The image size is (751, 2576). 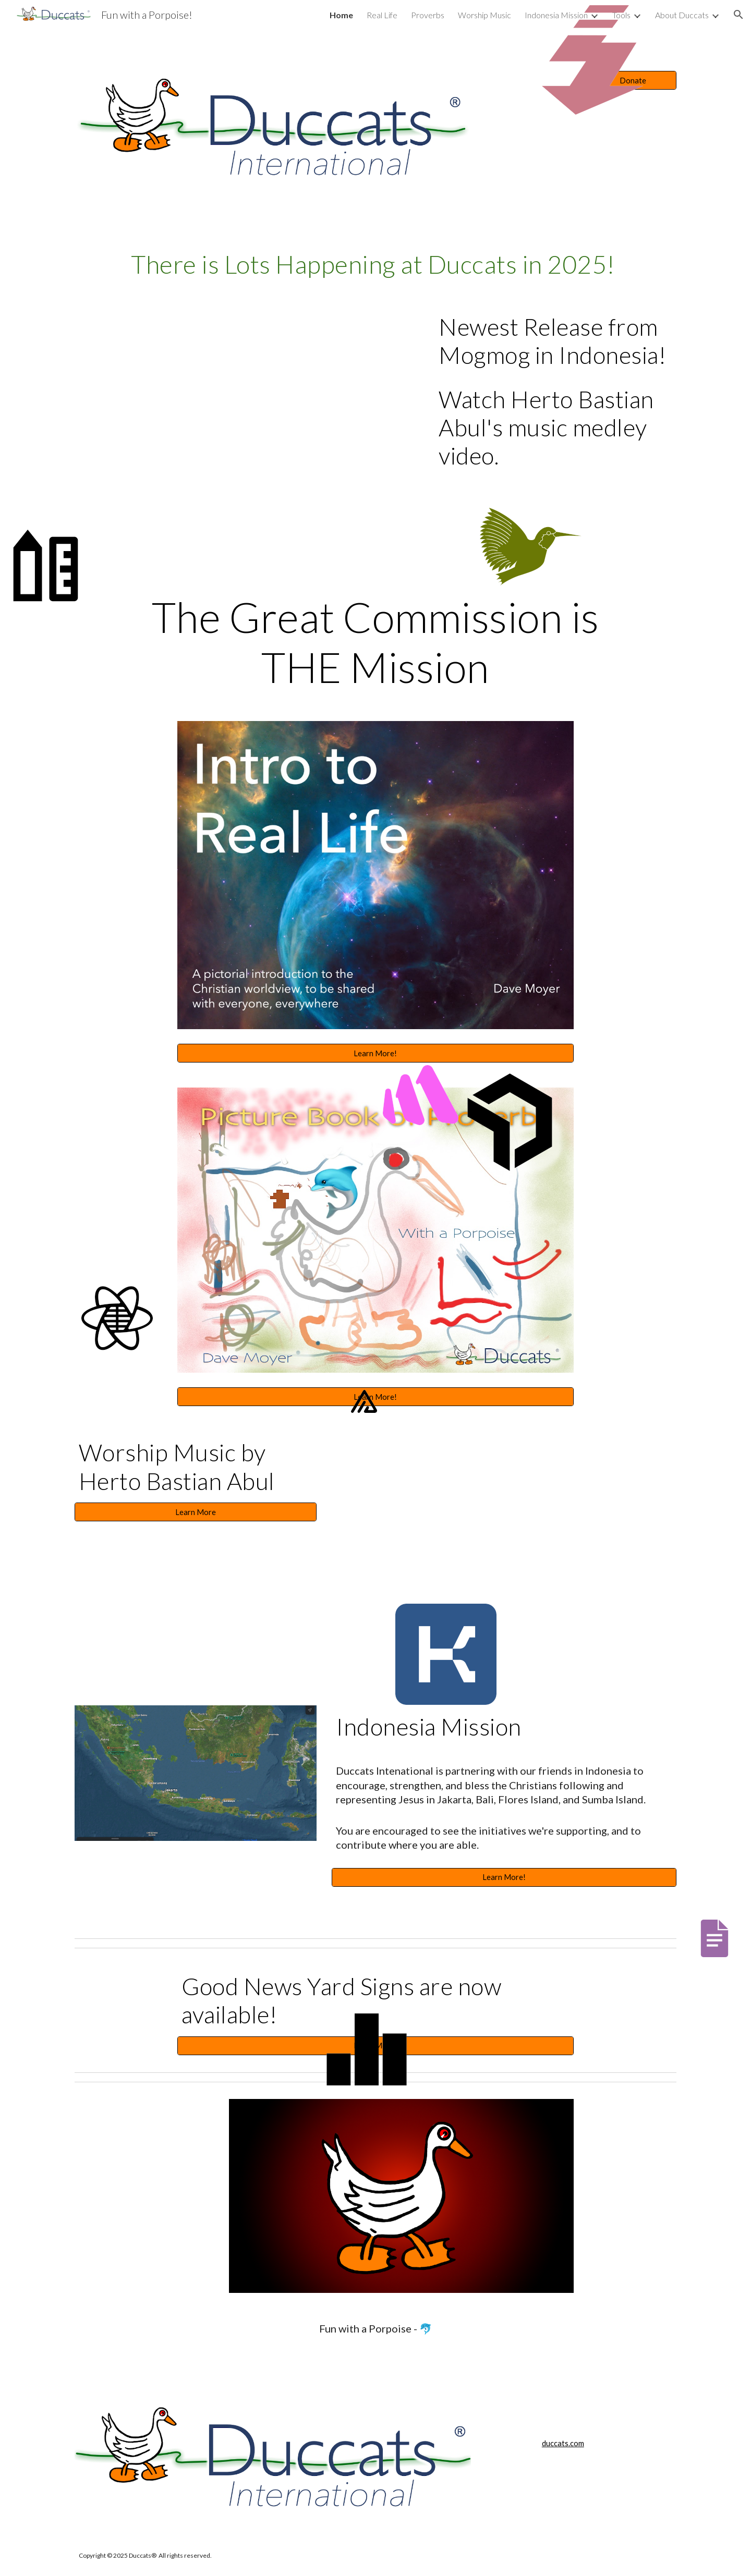 What do you see at coordinates (367, 2049) in the screenshot?
I see `view analytics or statistics` at bounding box center [367, 2049].